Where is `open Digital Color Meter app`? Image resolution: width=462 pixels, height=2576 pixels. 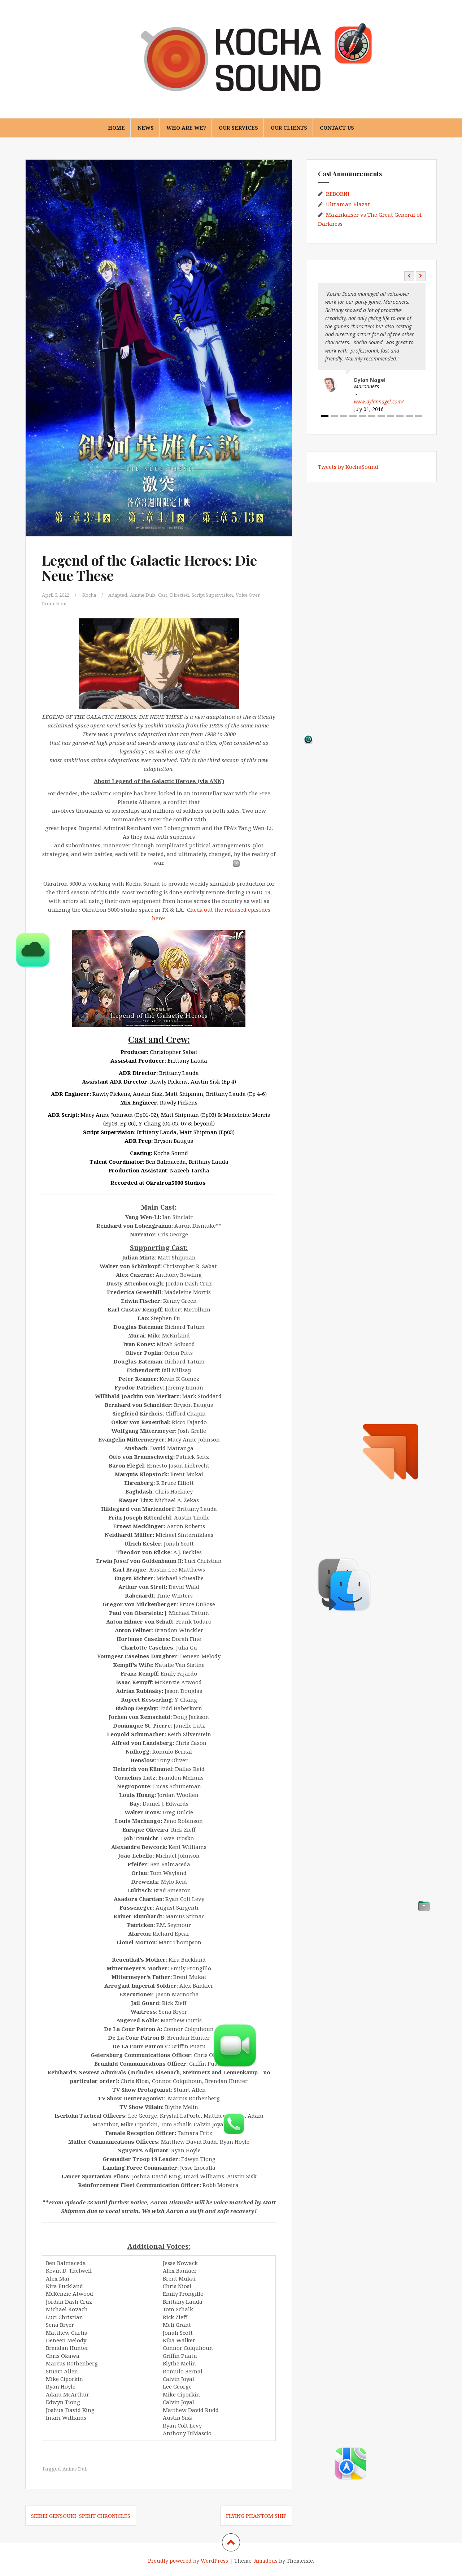 open Digital Color Meter app is located at coordinates (353, 45).